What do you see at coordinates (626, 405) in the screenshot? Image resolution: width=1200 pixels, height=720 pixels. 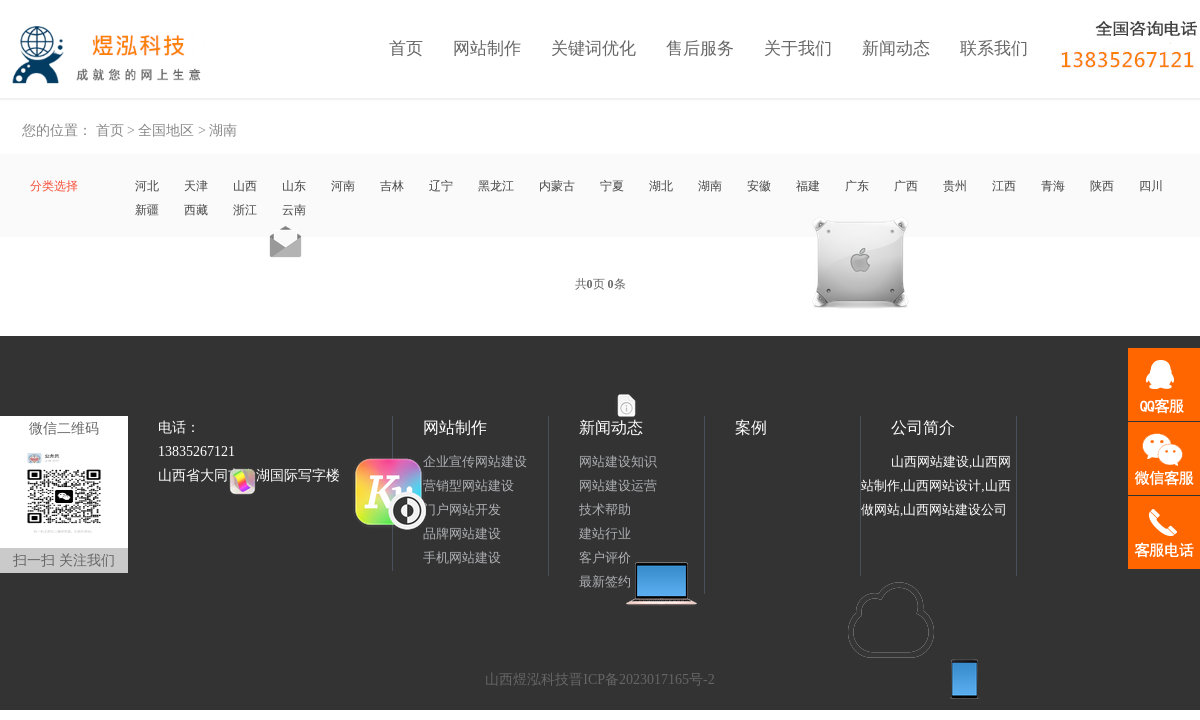 I see `a readme or documentation file` at bounding box center [626, 405].